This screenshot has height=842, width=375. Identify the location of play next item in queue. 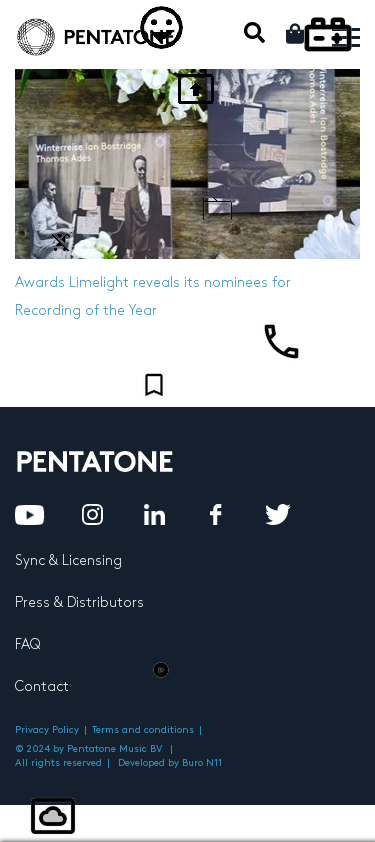
(161, 670).